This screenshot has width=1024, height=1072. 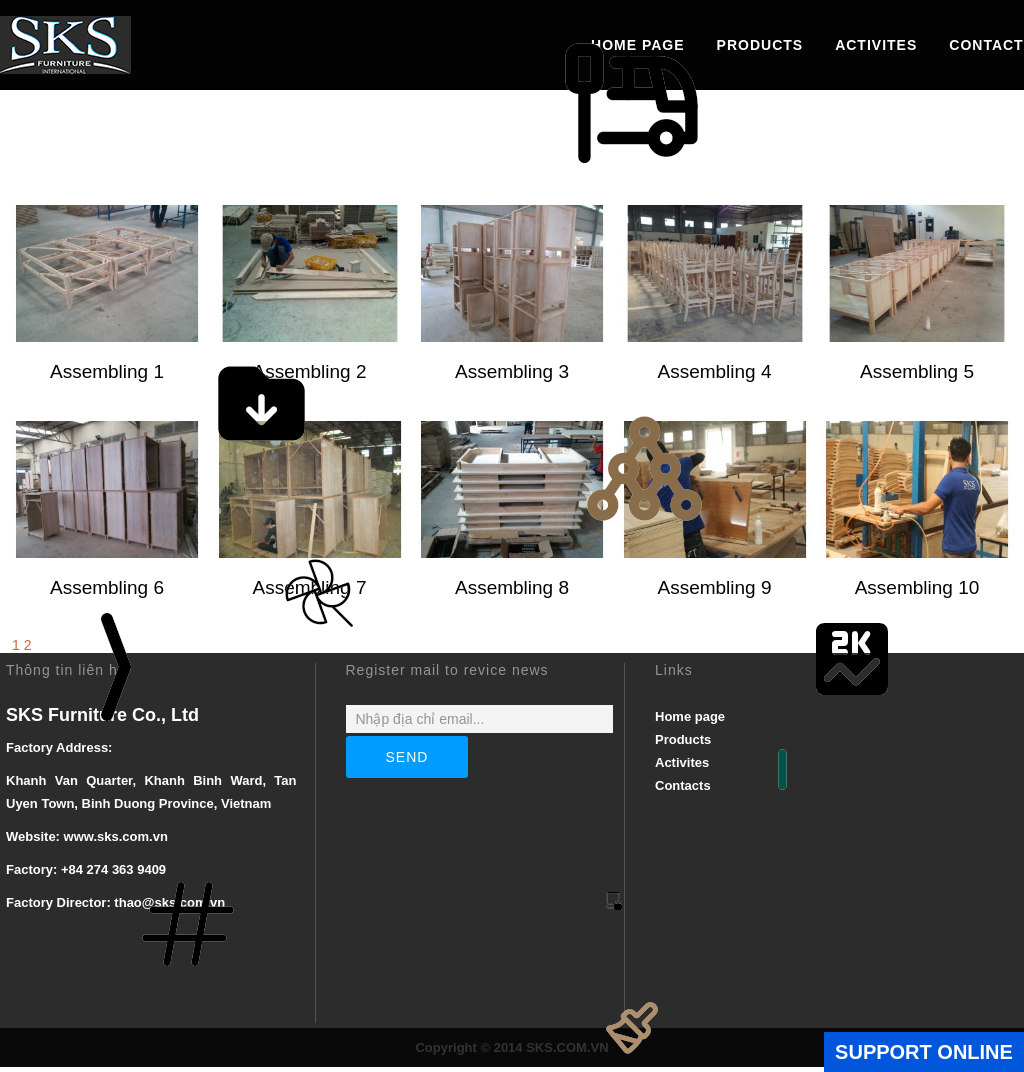 What do you see at coordinates (320, 594) in the screenshot?
I see `decorative element indicating playfulness or childhood themes` at bounding box center [320, 594].